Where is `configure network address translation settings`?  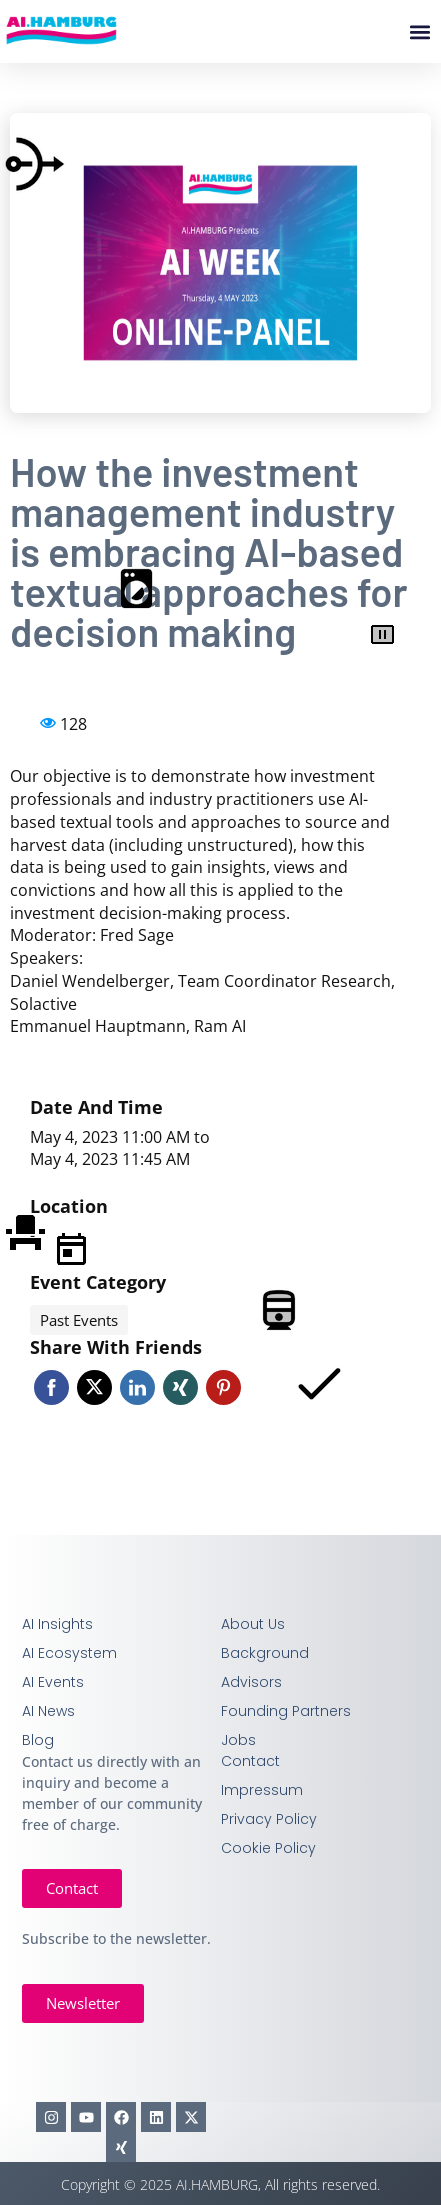 configure network address translation settings is located at coordinates (35, 164).